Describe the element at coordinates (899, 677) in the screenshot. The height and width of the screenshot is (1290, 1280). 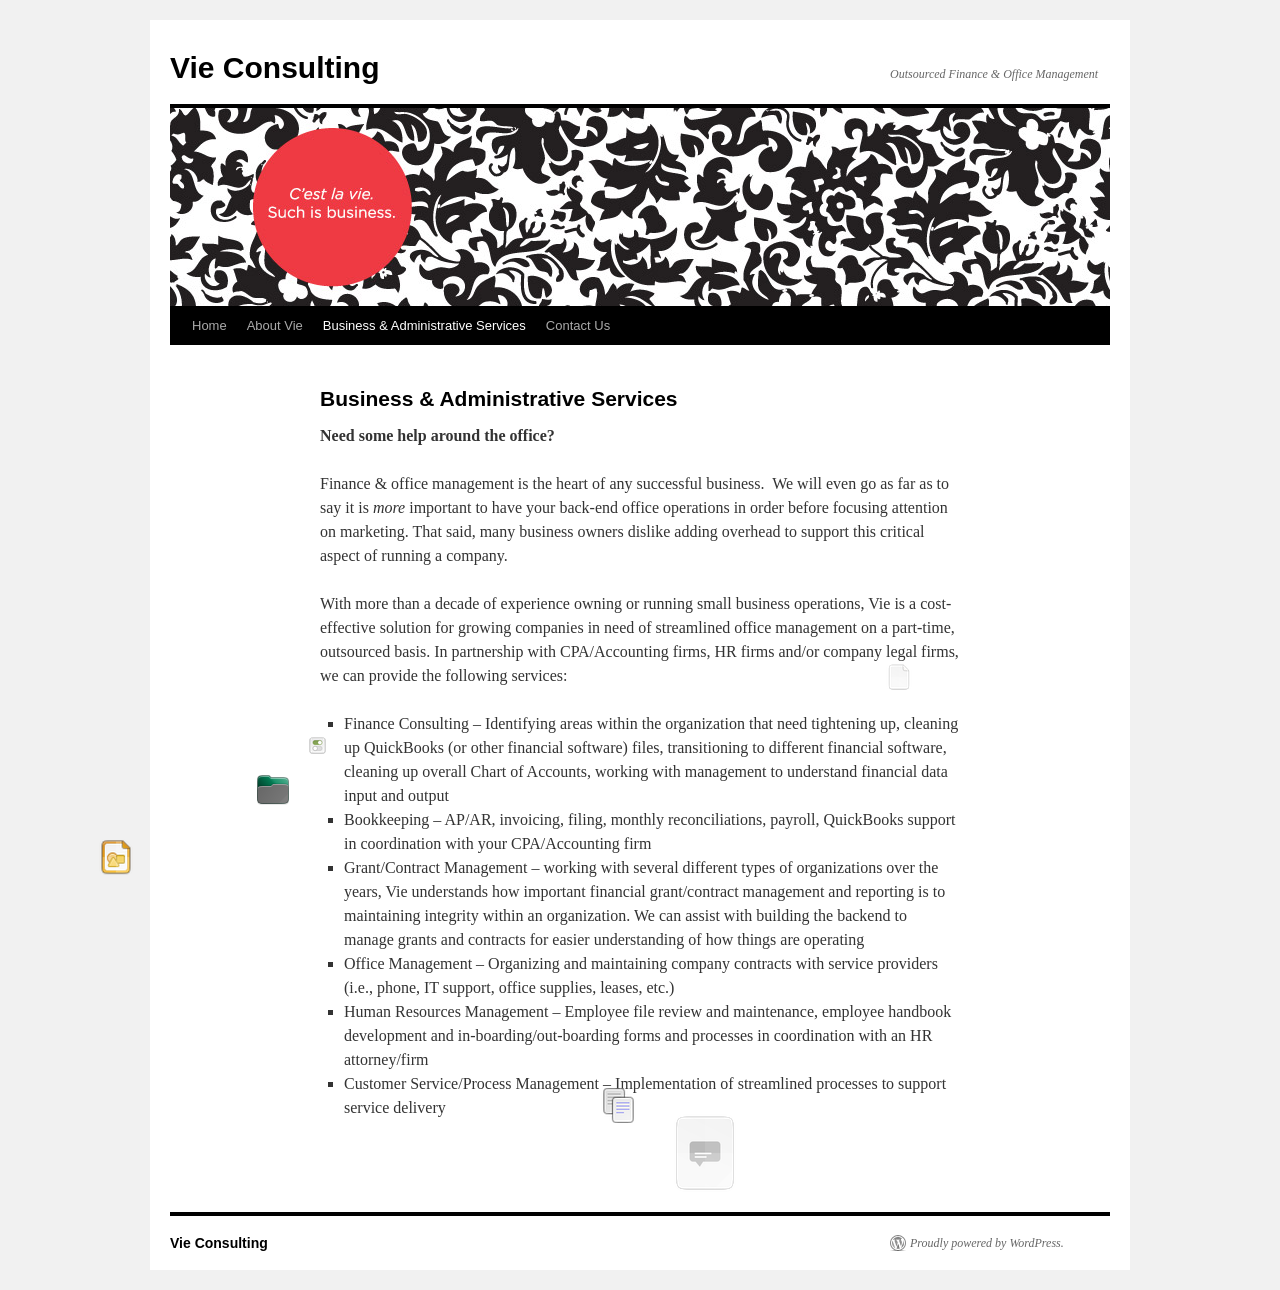
I see `preview a text file before opening` at that location.